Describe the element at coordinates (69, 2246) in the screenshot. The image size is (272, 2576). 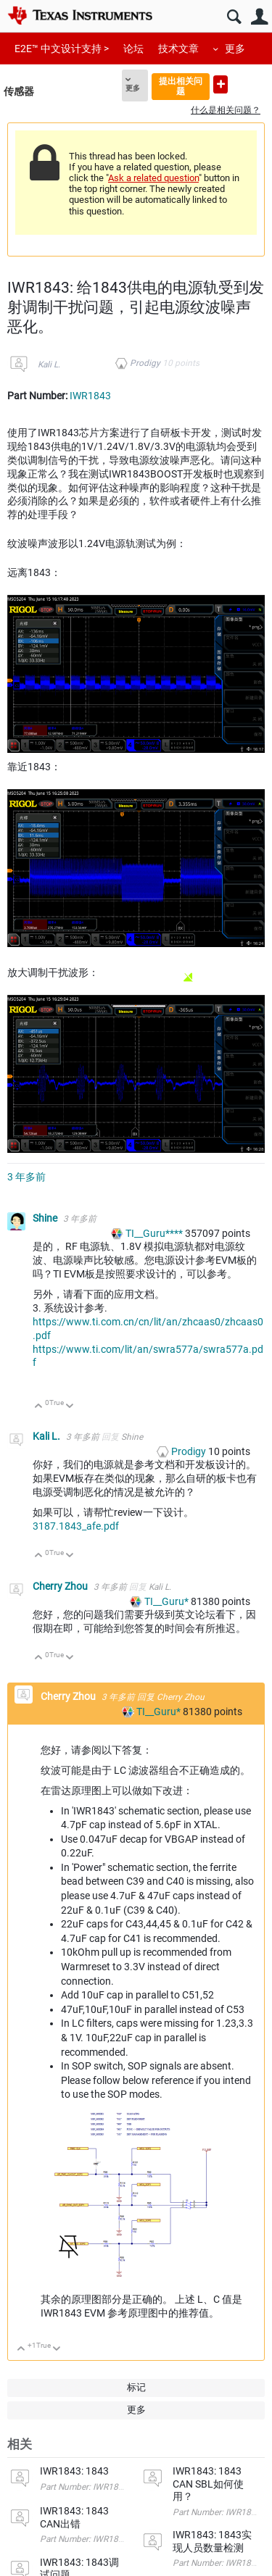
I see `unpin this item` at that location.